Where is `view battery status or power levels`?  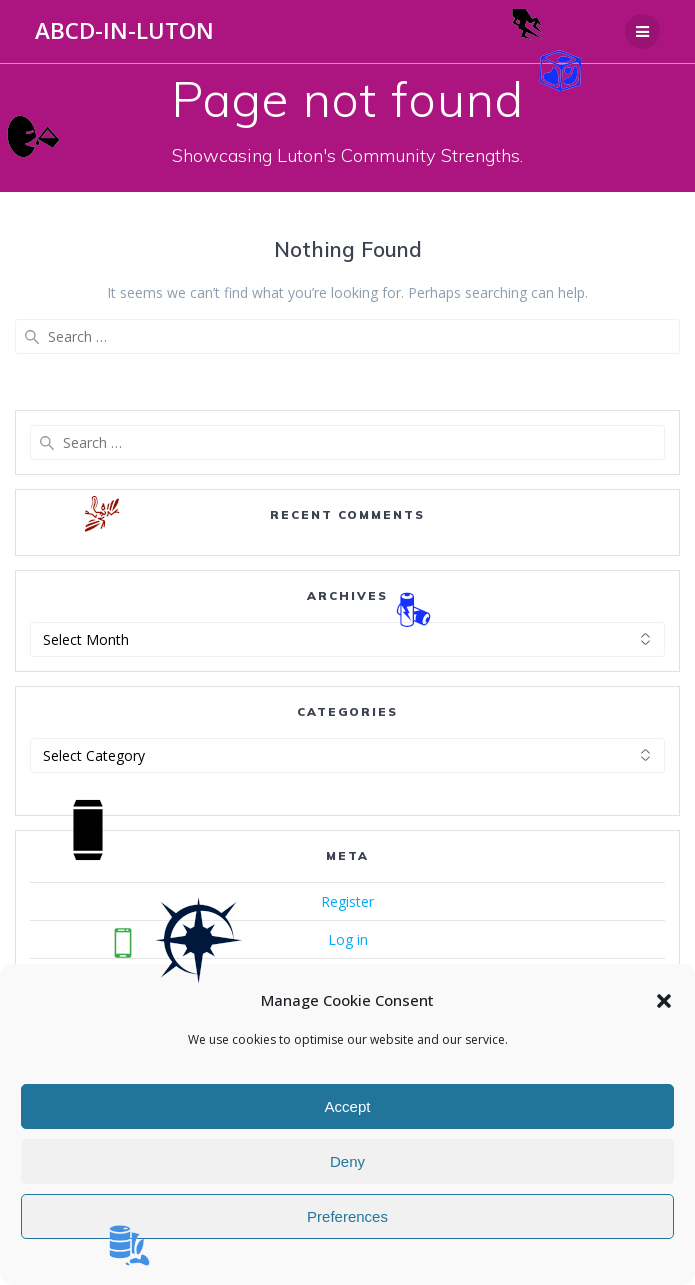
view battery status or power levels is located at coordinates (413, 609).